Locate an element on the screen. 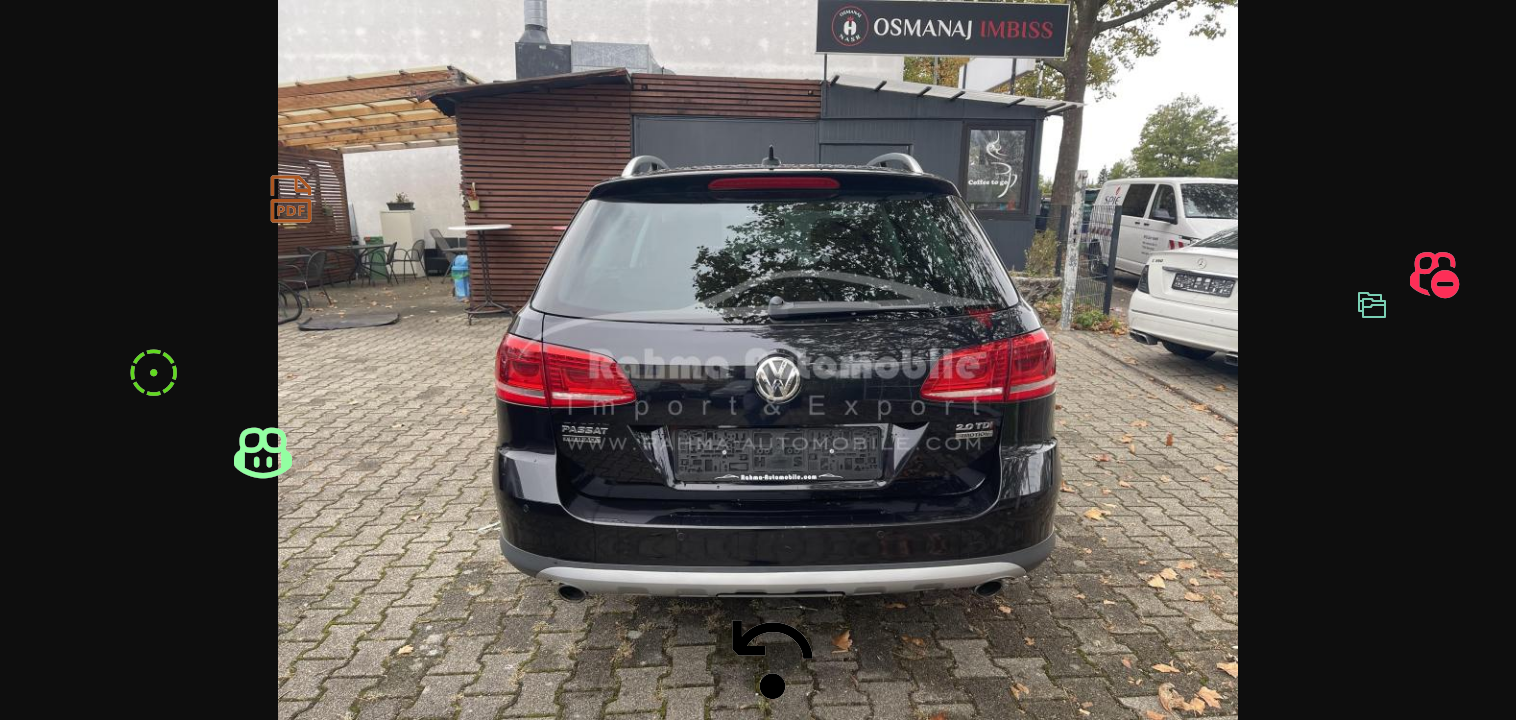  step back to the previous line during debugging is located at coordinates (772, 660).